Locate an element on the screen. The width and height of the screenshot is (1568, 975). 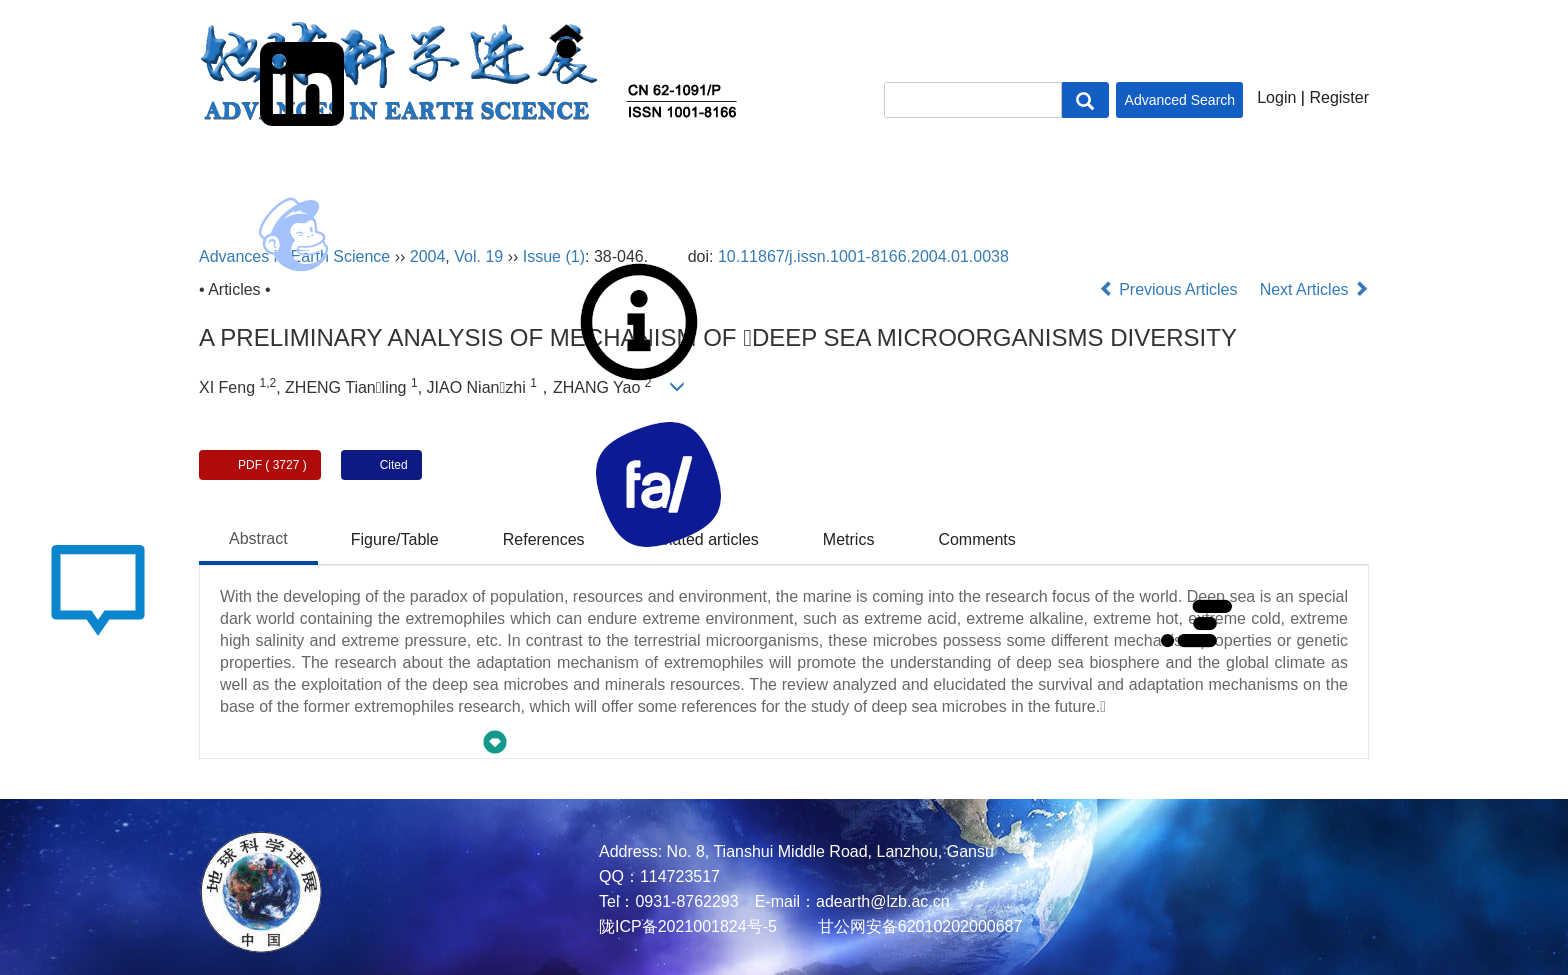
open linkedin profile is located at coordinates (302, 84).